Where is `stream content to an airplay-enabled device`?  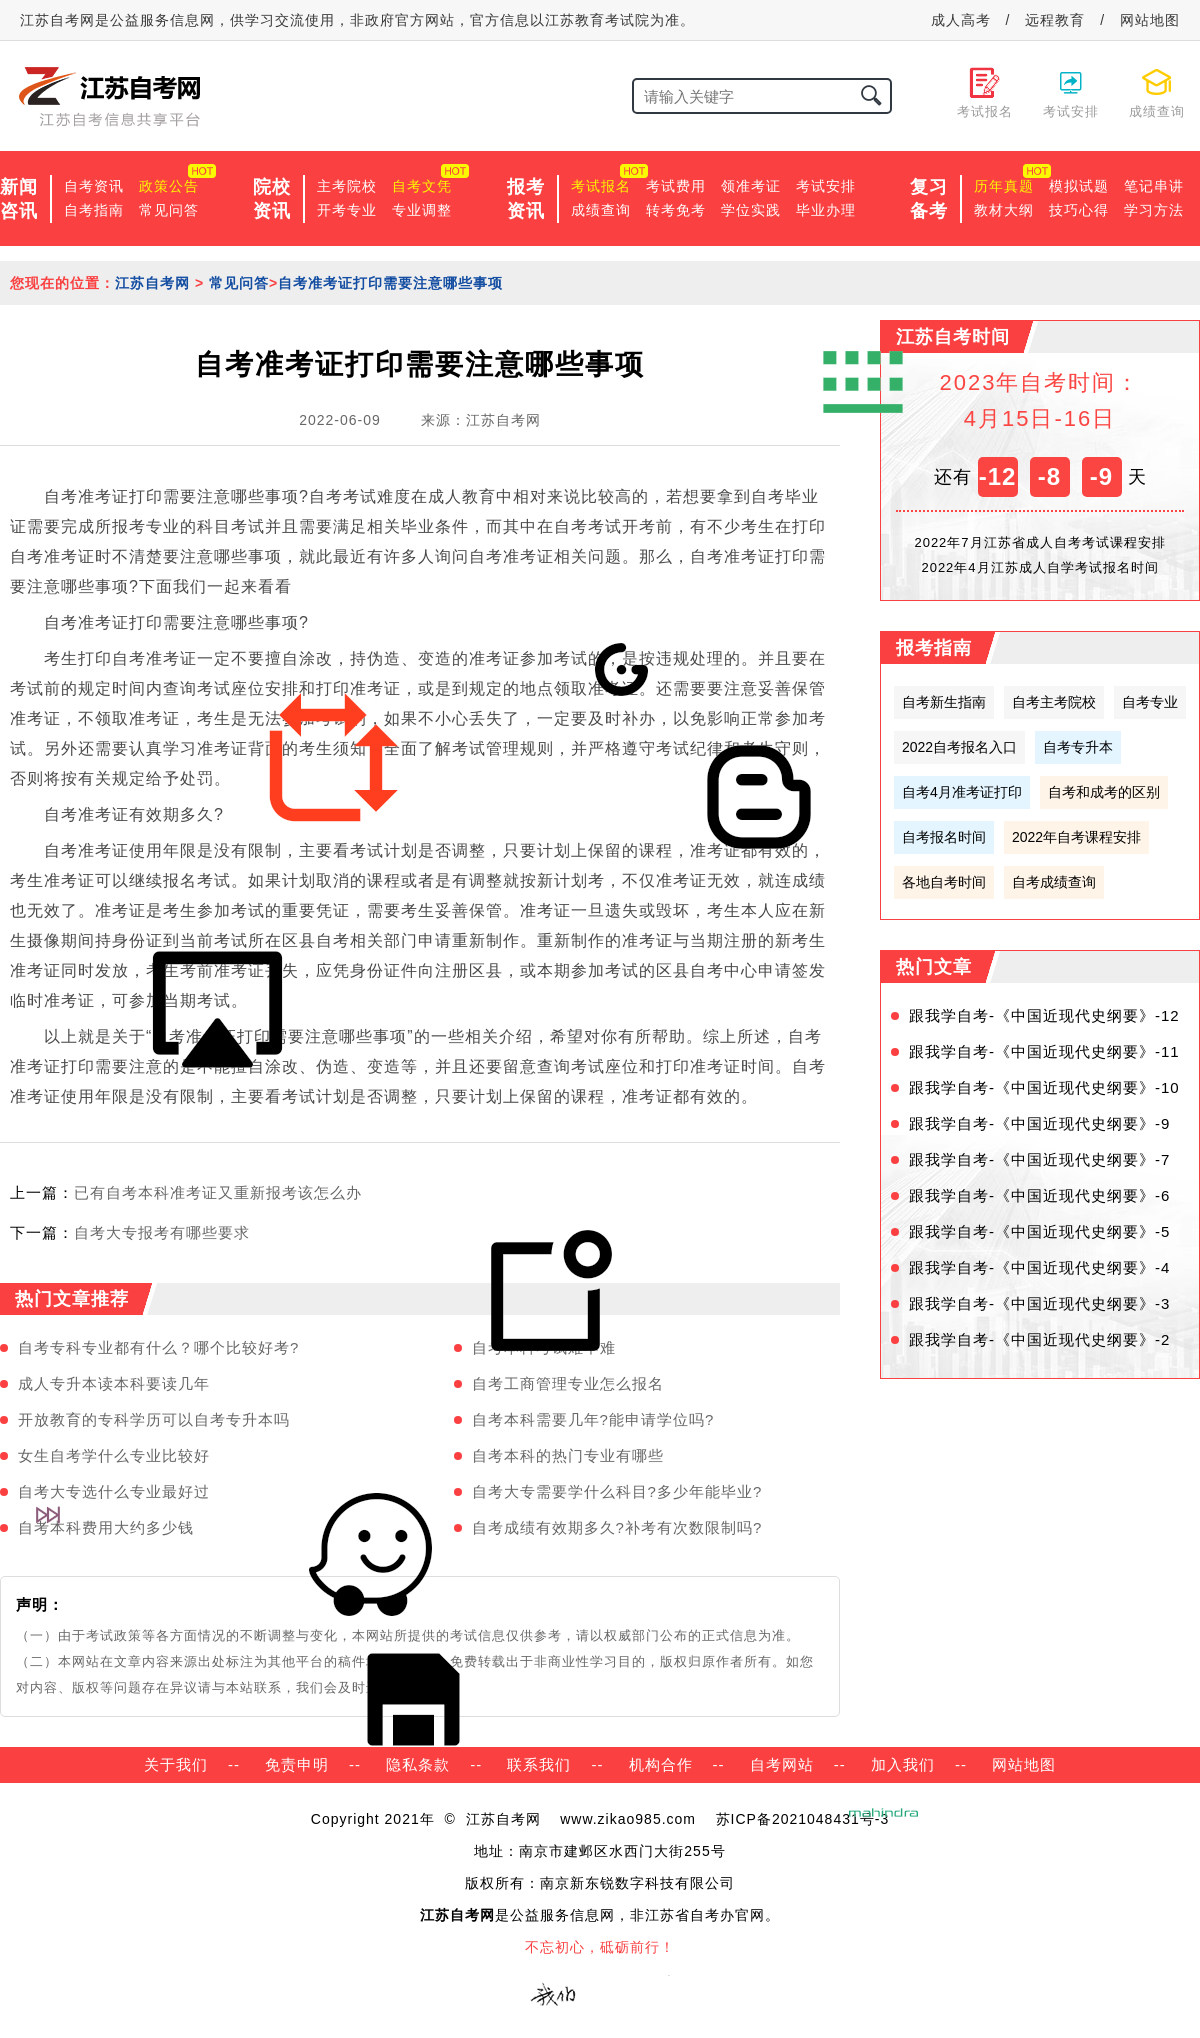
stream content to an airplay-enabled device is located at coordinates (217, 1009).